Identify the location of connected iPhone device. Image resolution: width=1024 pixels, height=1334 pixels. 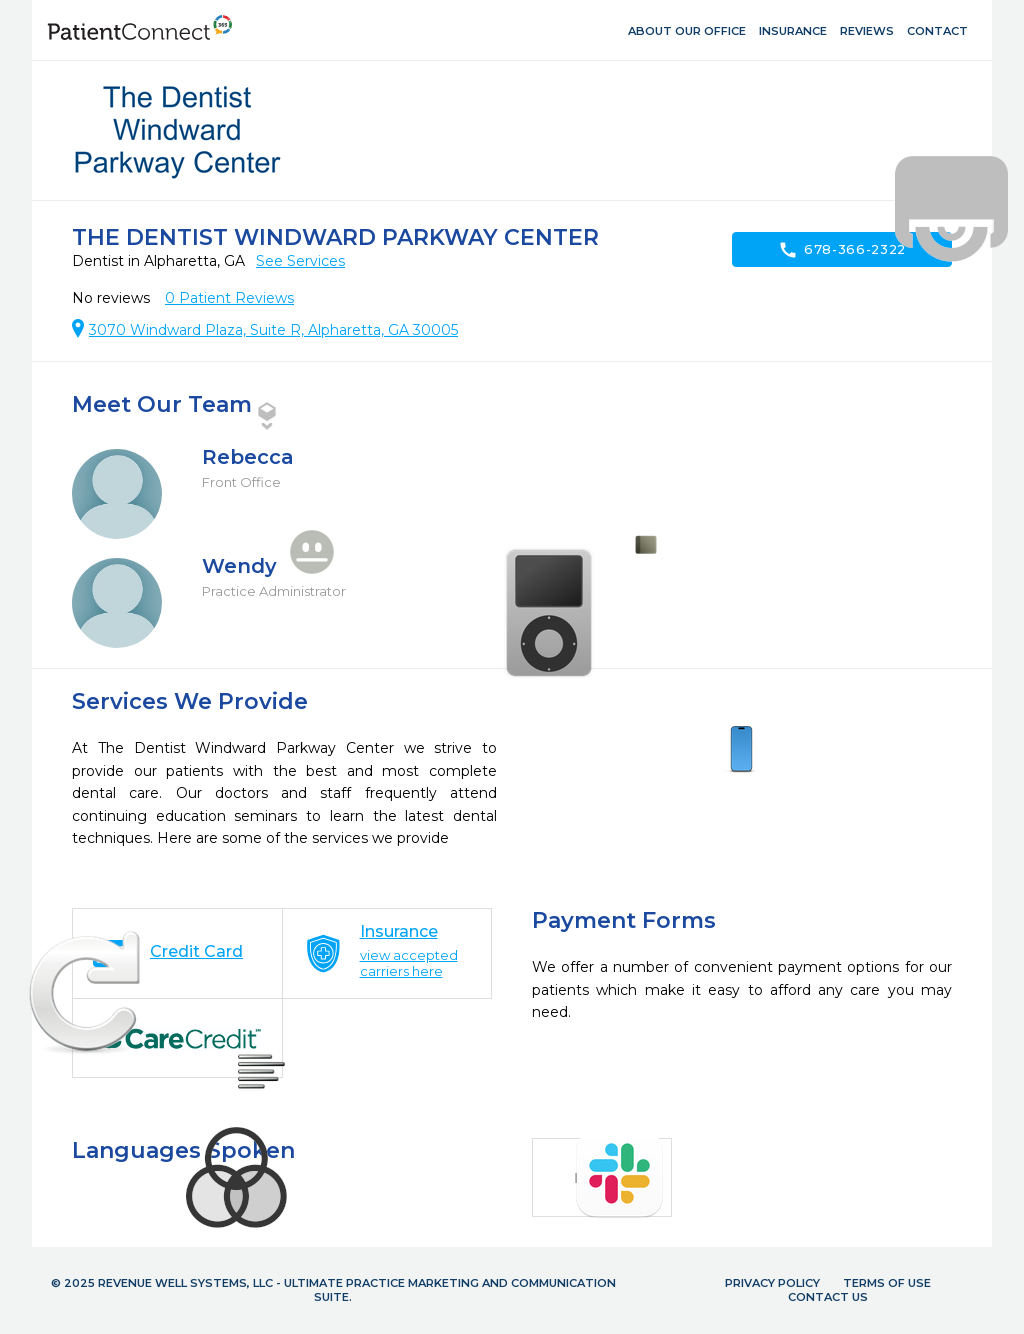
(741, 749).